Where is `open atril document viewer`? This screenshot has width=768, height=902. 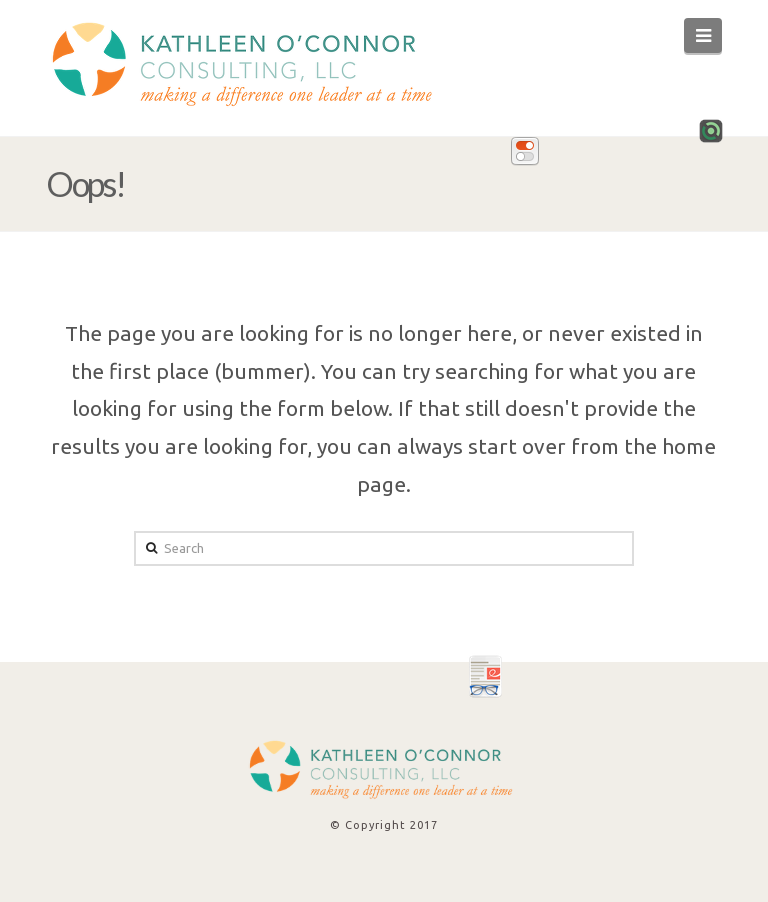 open atril document viewer is located at coordinates (485, 676).